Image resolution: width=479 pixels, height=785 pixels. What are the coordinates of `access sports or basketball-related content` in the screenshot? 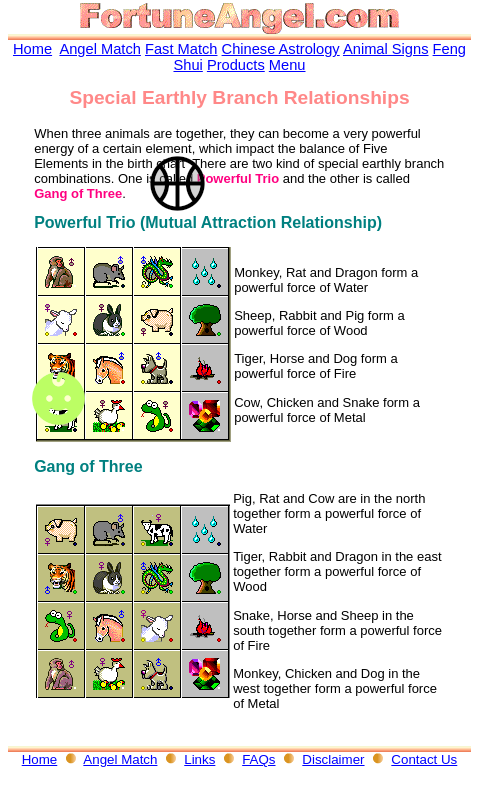 It's located at (177, 183).